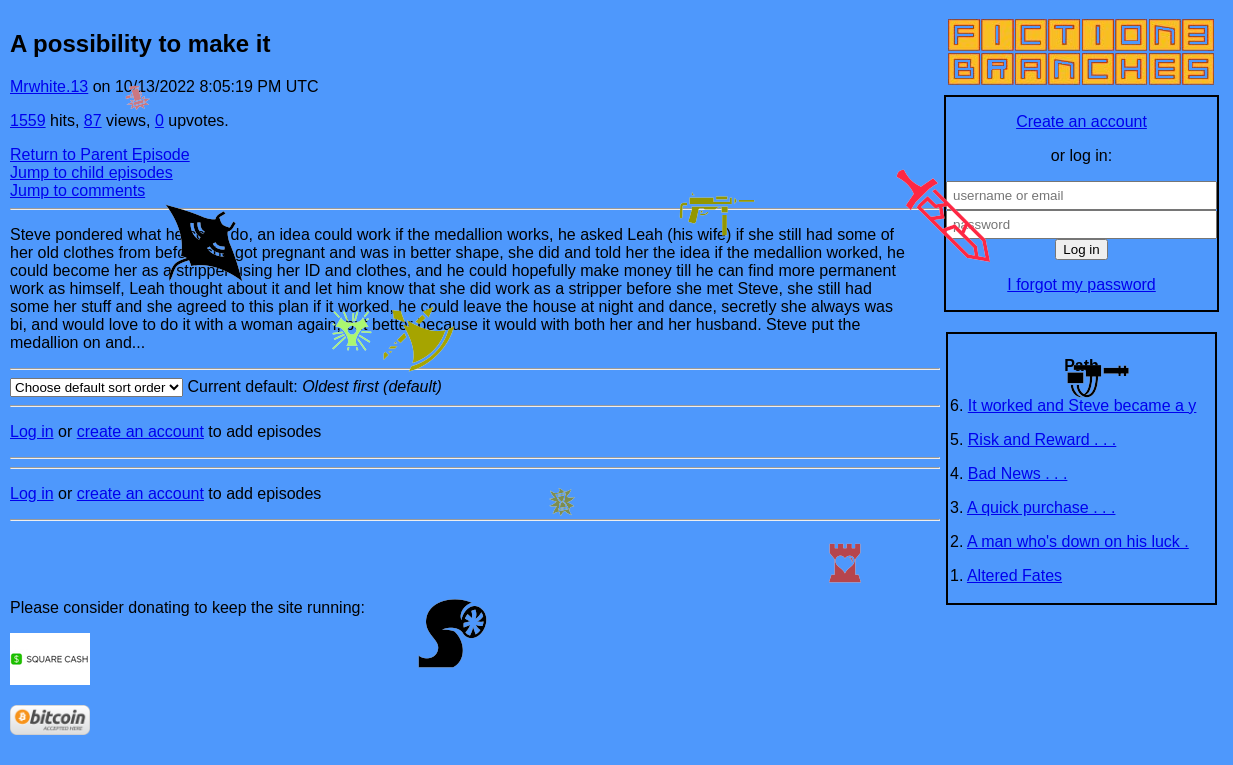 Image resolution: width=1233 pixels, height=765 pixels. Describe the element at coordinates (352, 331) in the screenshot. I see `view rare or legendary item details` at that location.